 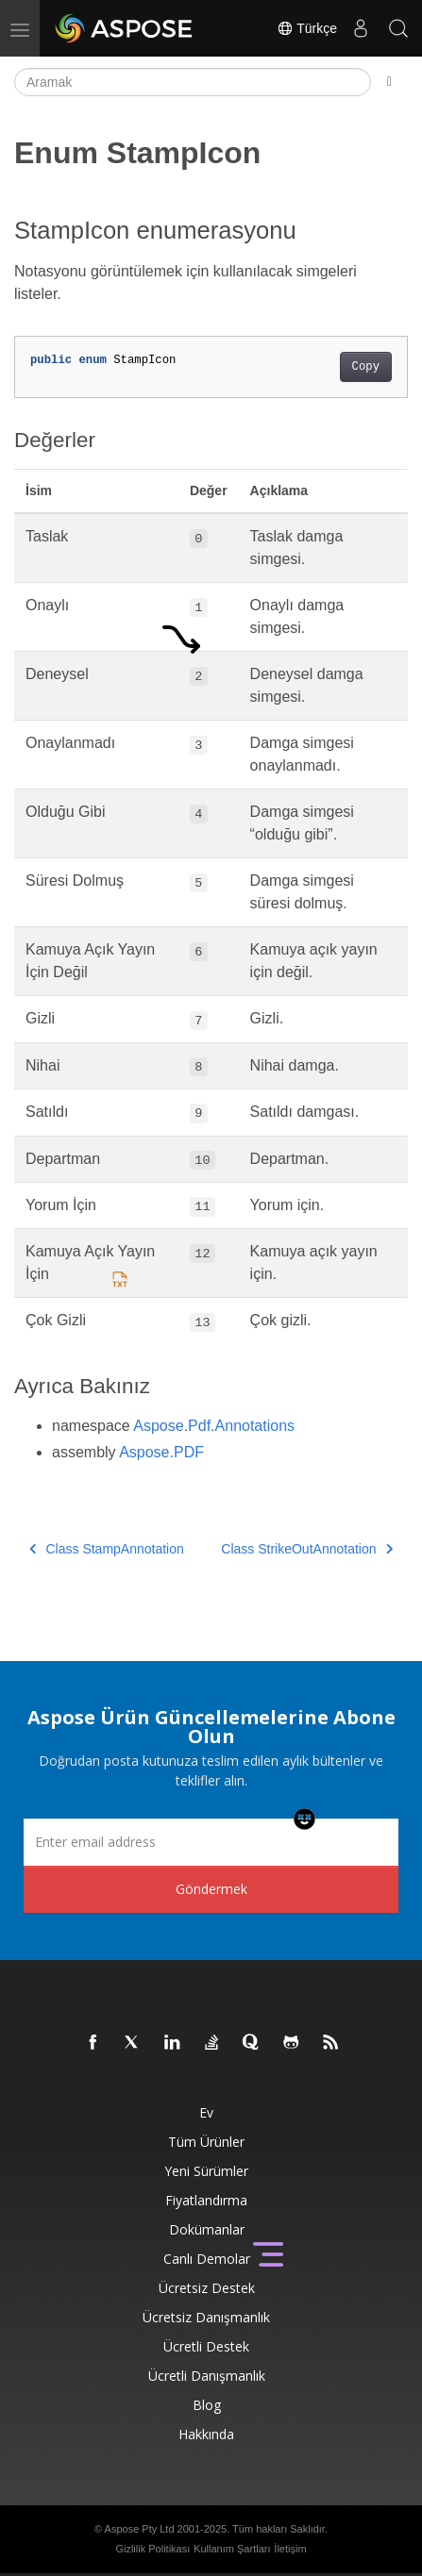 I want to click on align text to the right edge, so click(x=268, y=2254).